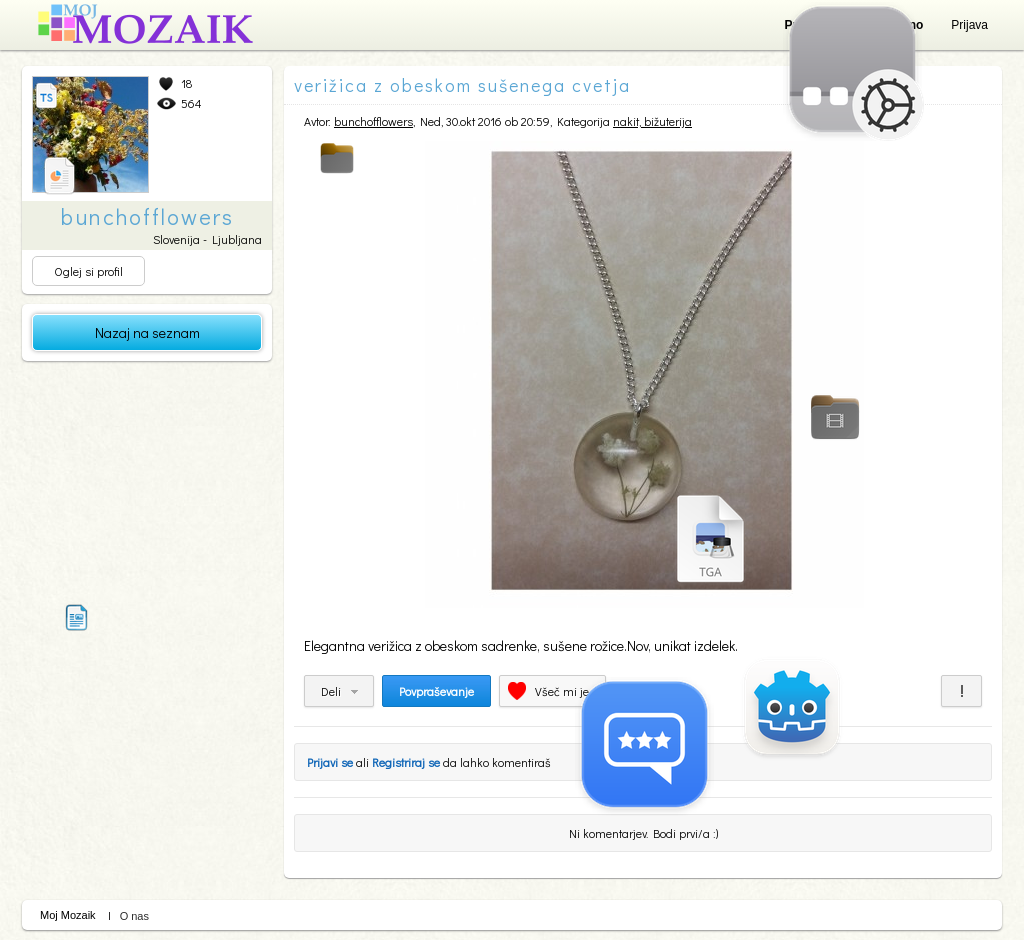 The image size is (1024, 940). I want to click on open godot game engine, so click(792, 707).